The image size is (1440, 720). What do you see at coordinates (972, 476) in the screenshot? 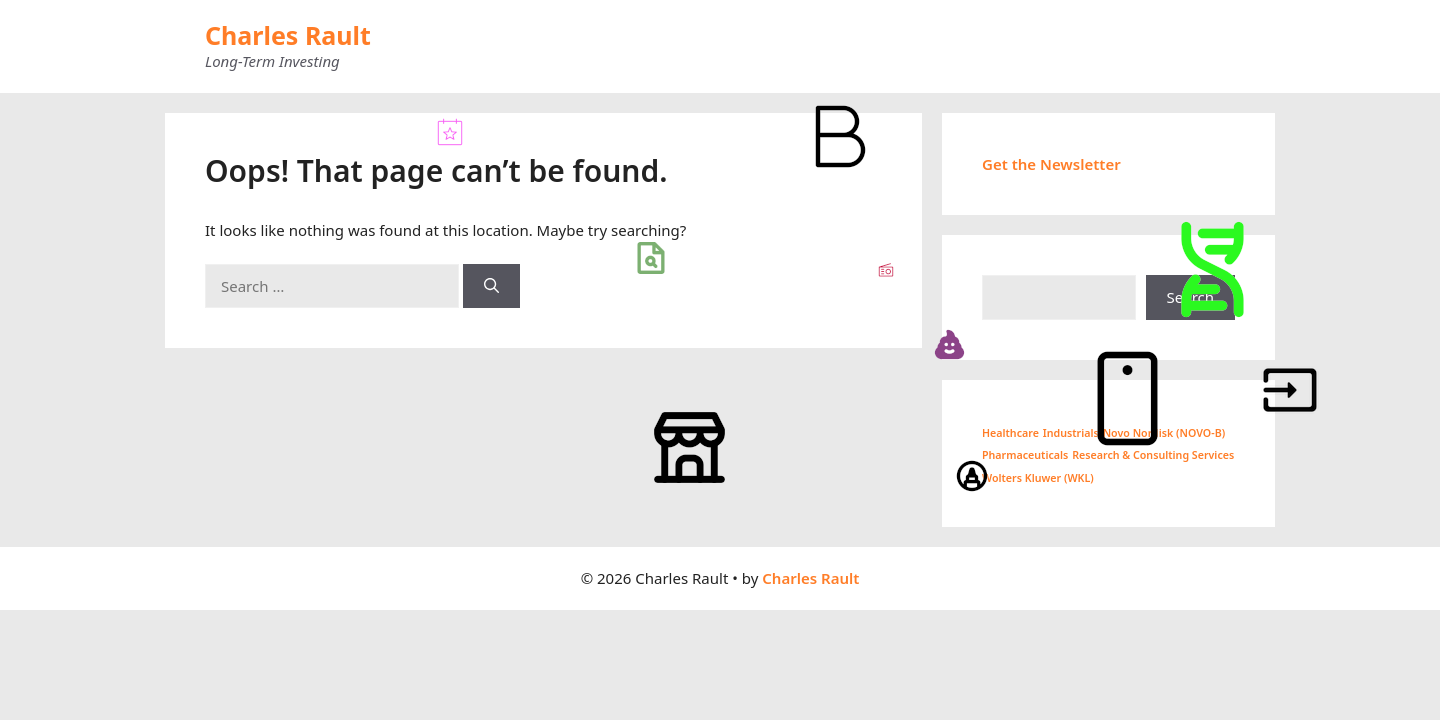
I see `mark or highlight a location on a map` at bounding box center [972, 476].